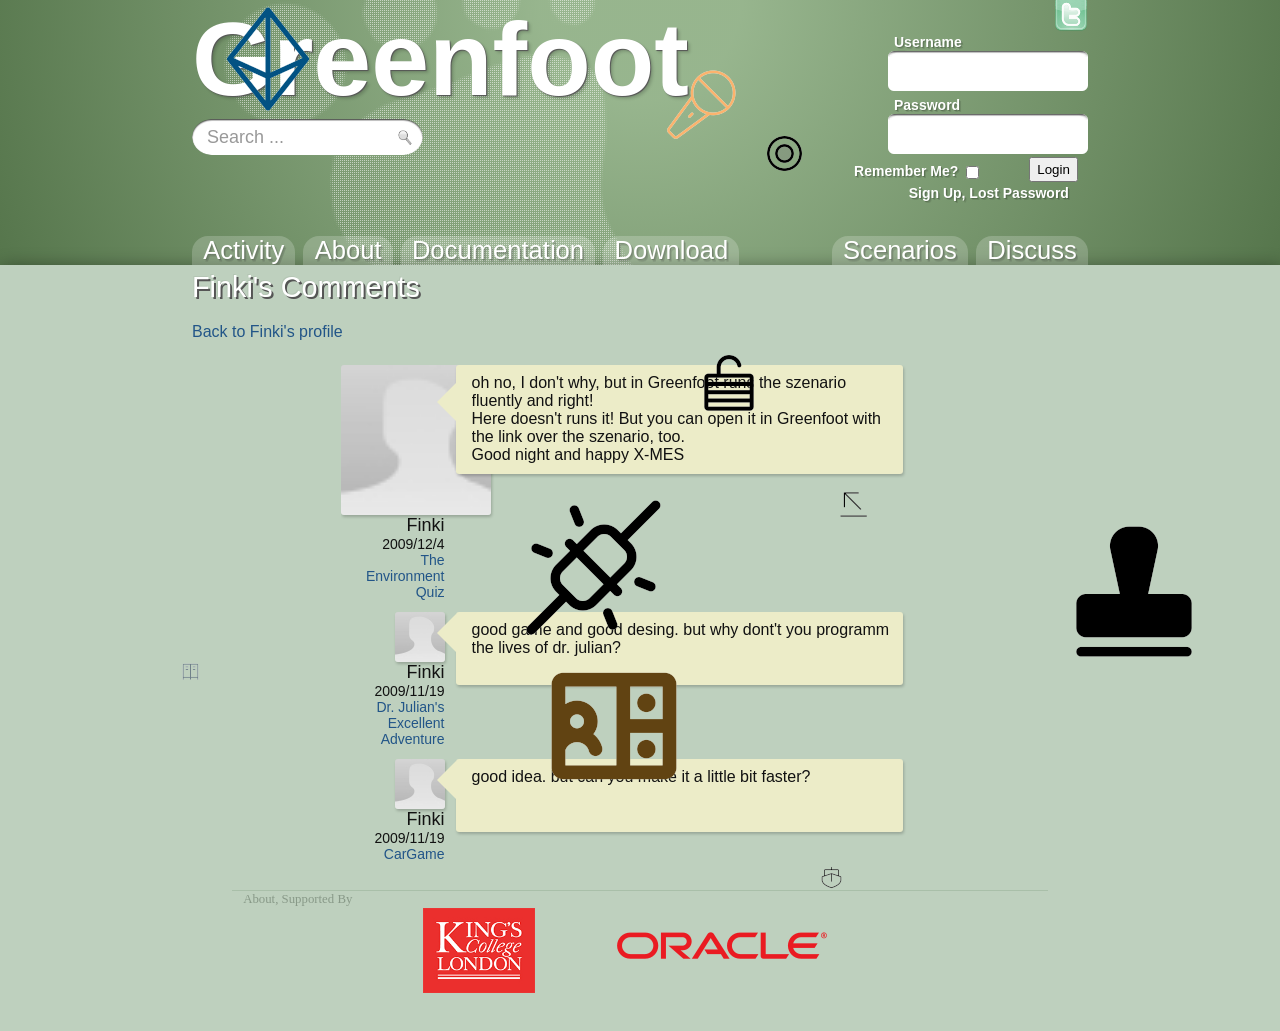 This screenshot has width=1280, height=1031. I want to click on access voice recording or audio input, so click(700, 106).